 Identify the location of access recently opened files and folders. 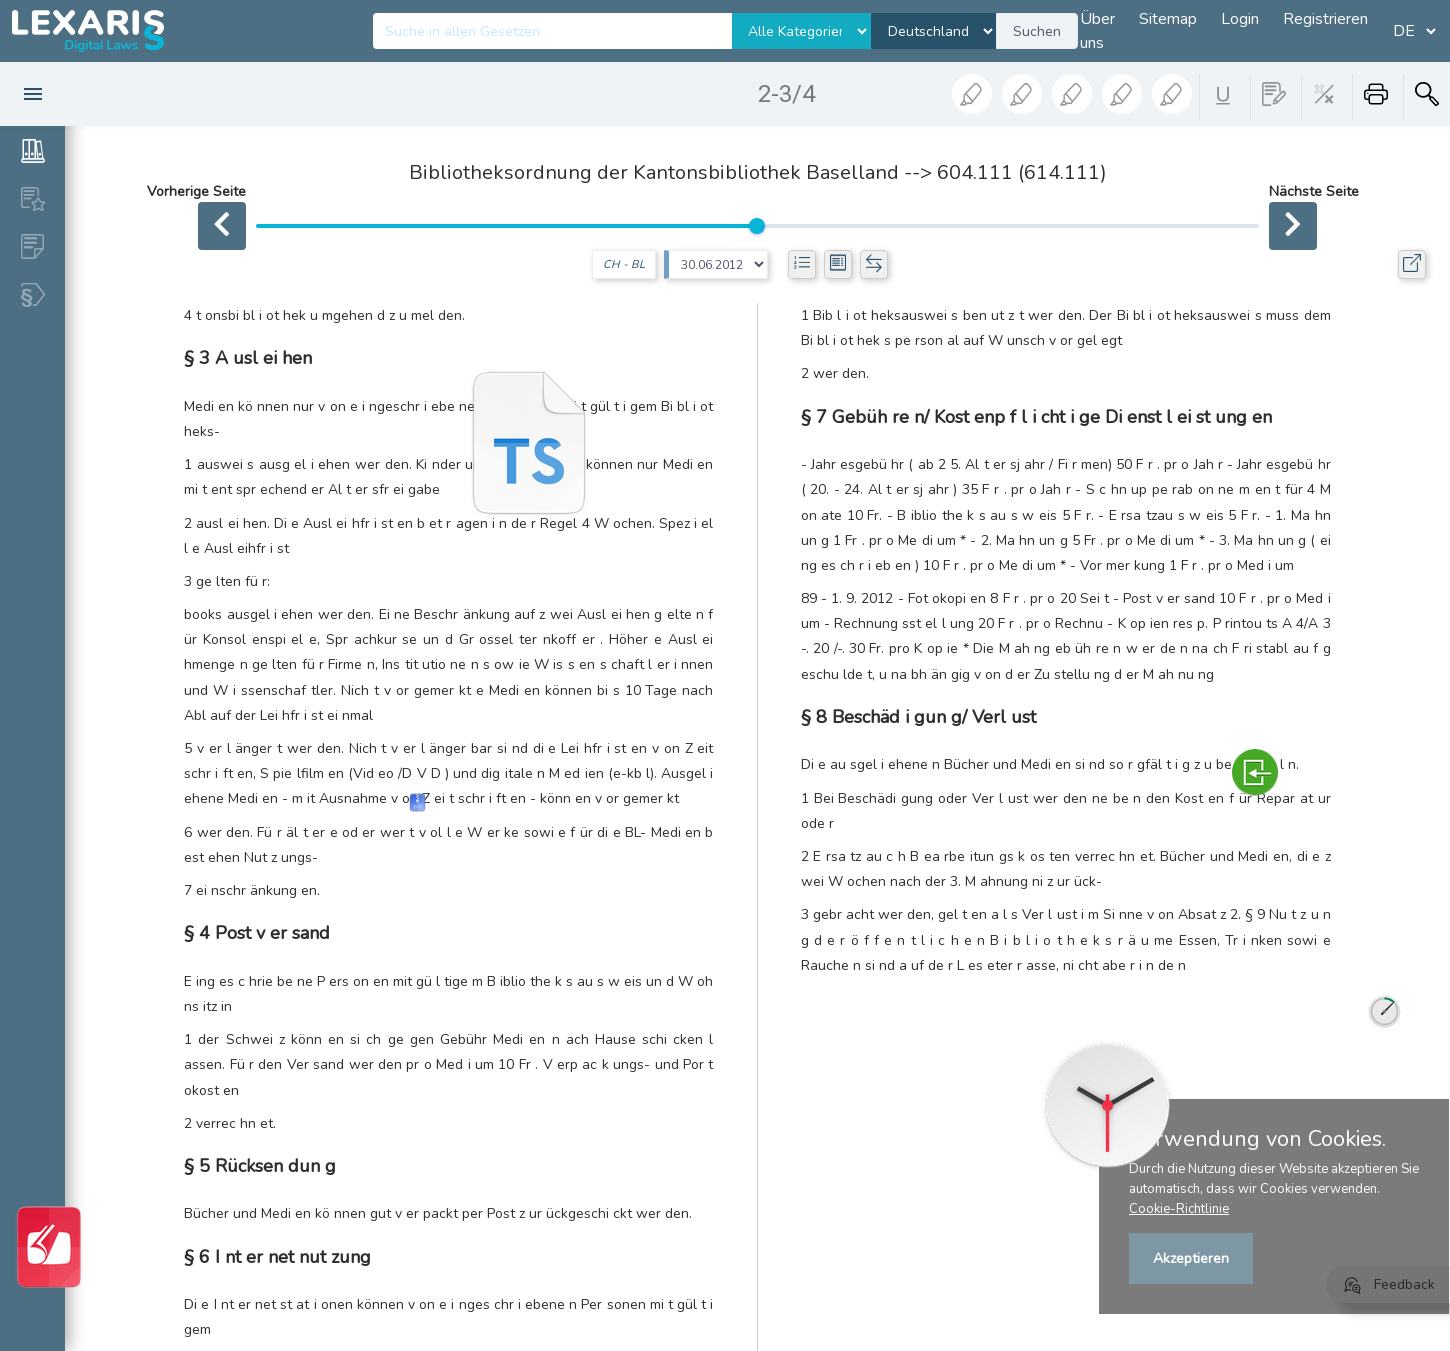
(1107, 1105).